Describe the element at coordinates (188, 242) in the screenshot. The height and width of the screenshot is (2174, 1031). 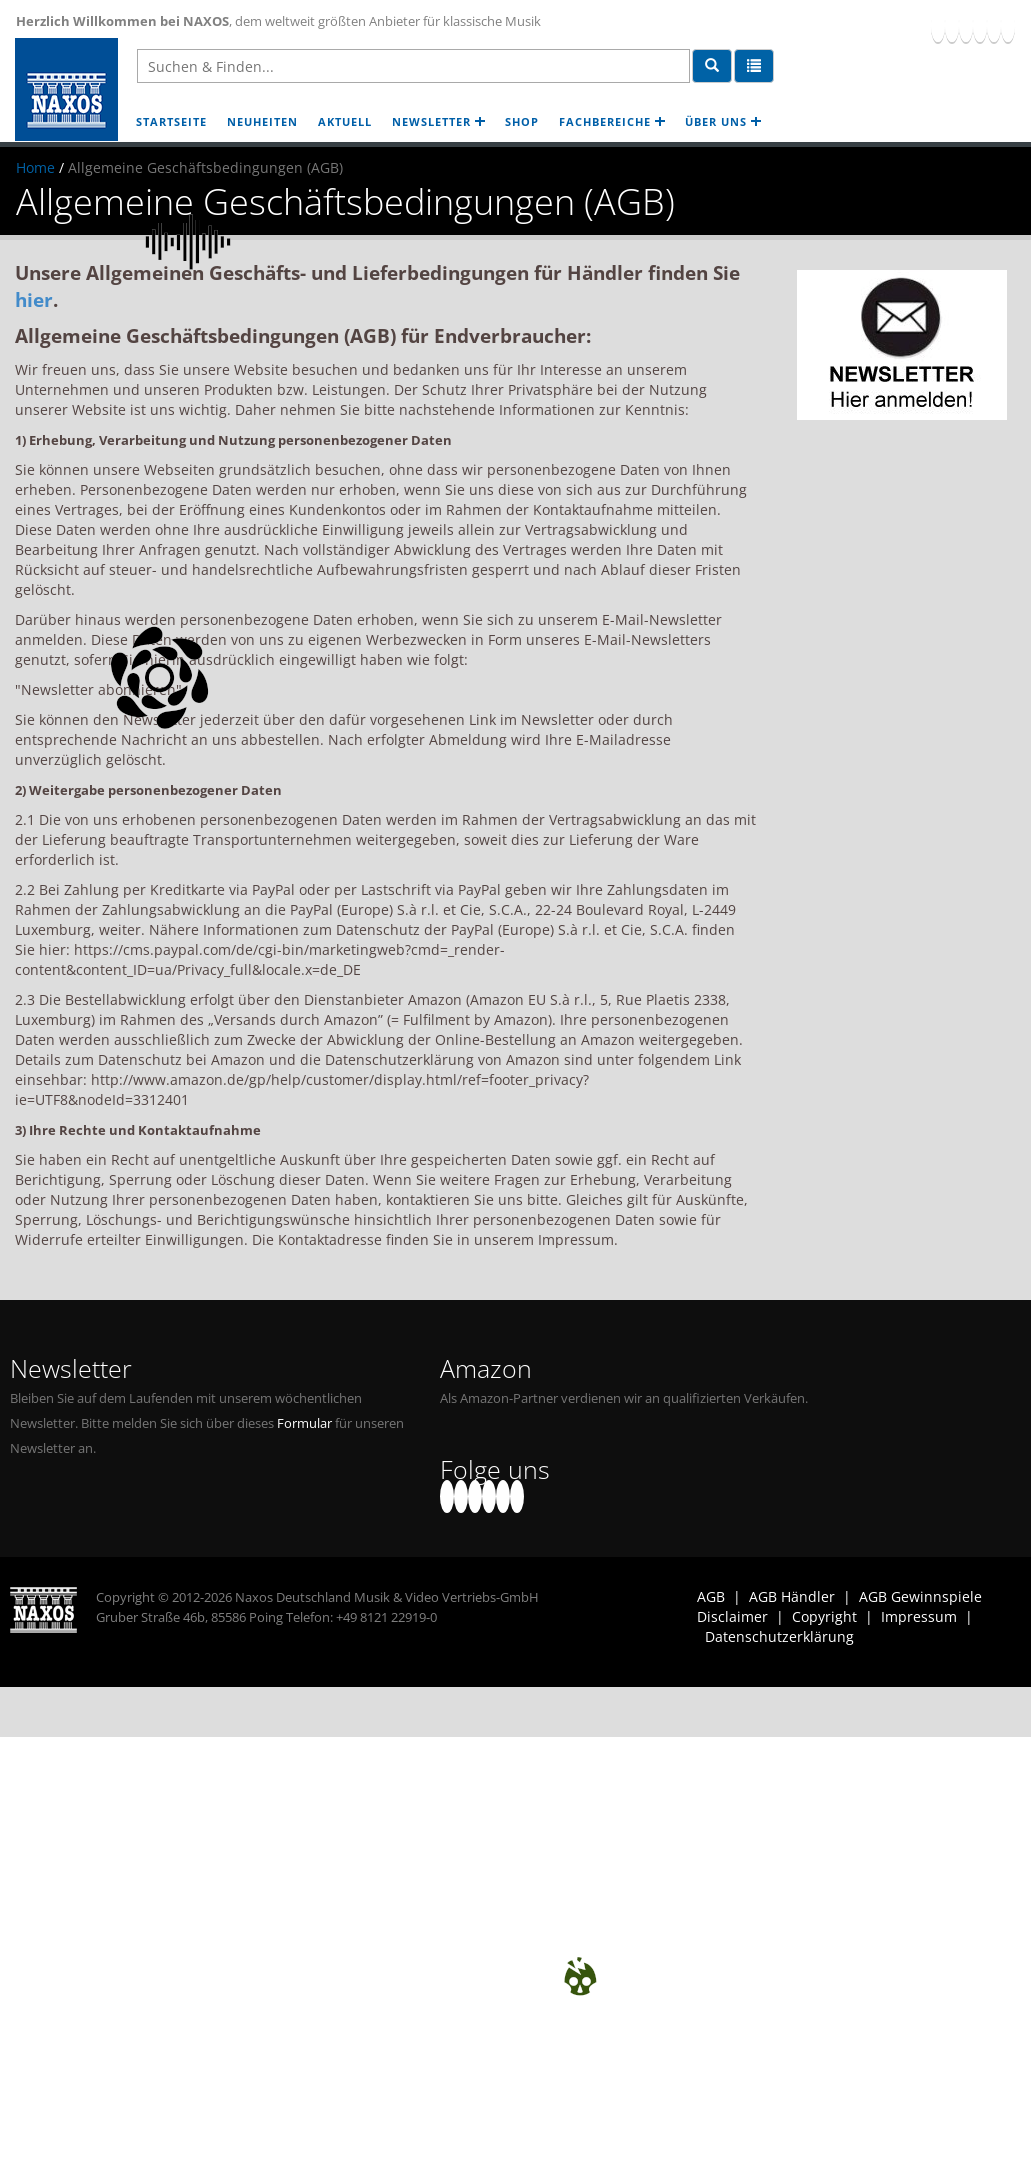
I see `audio or sound is currently playing` at that location.